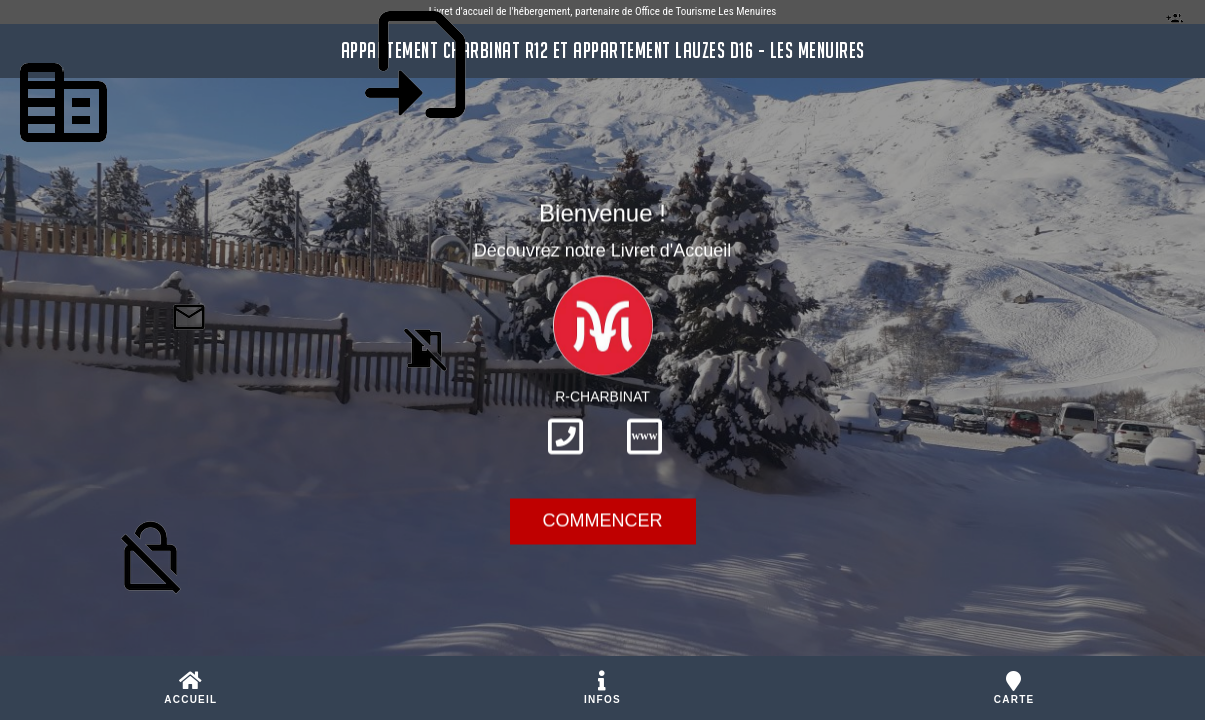  What do you see at coordinates (426, 348) in the screenshot?
I see `no meeting room available` at bounding box center [426, 348].